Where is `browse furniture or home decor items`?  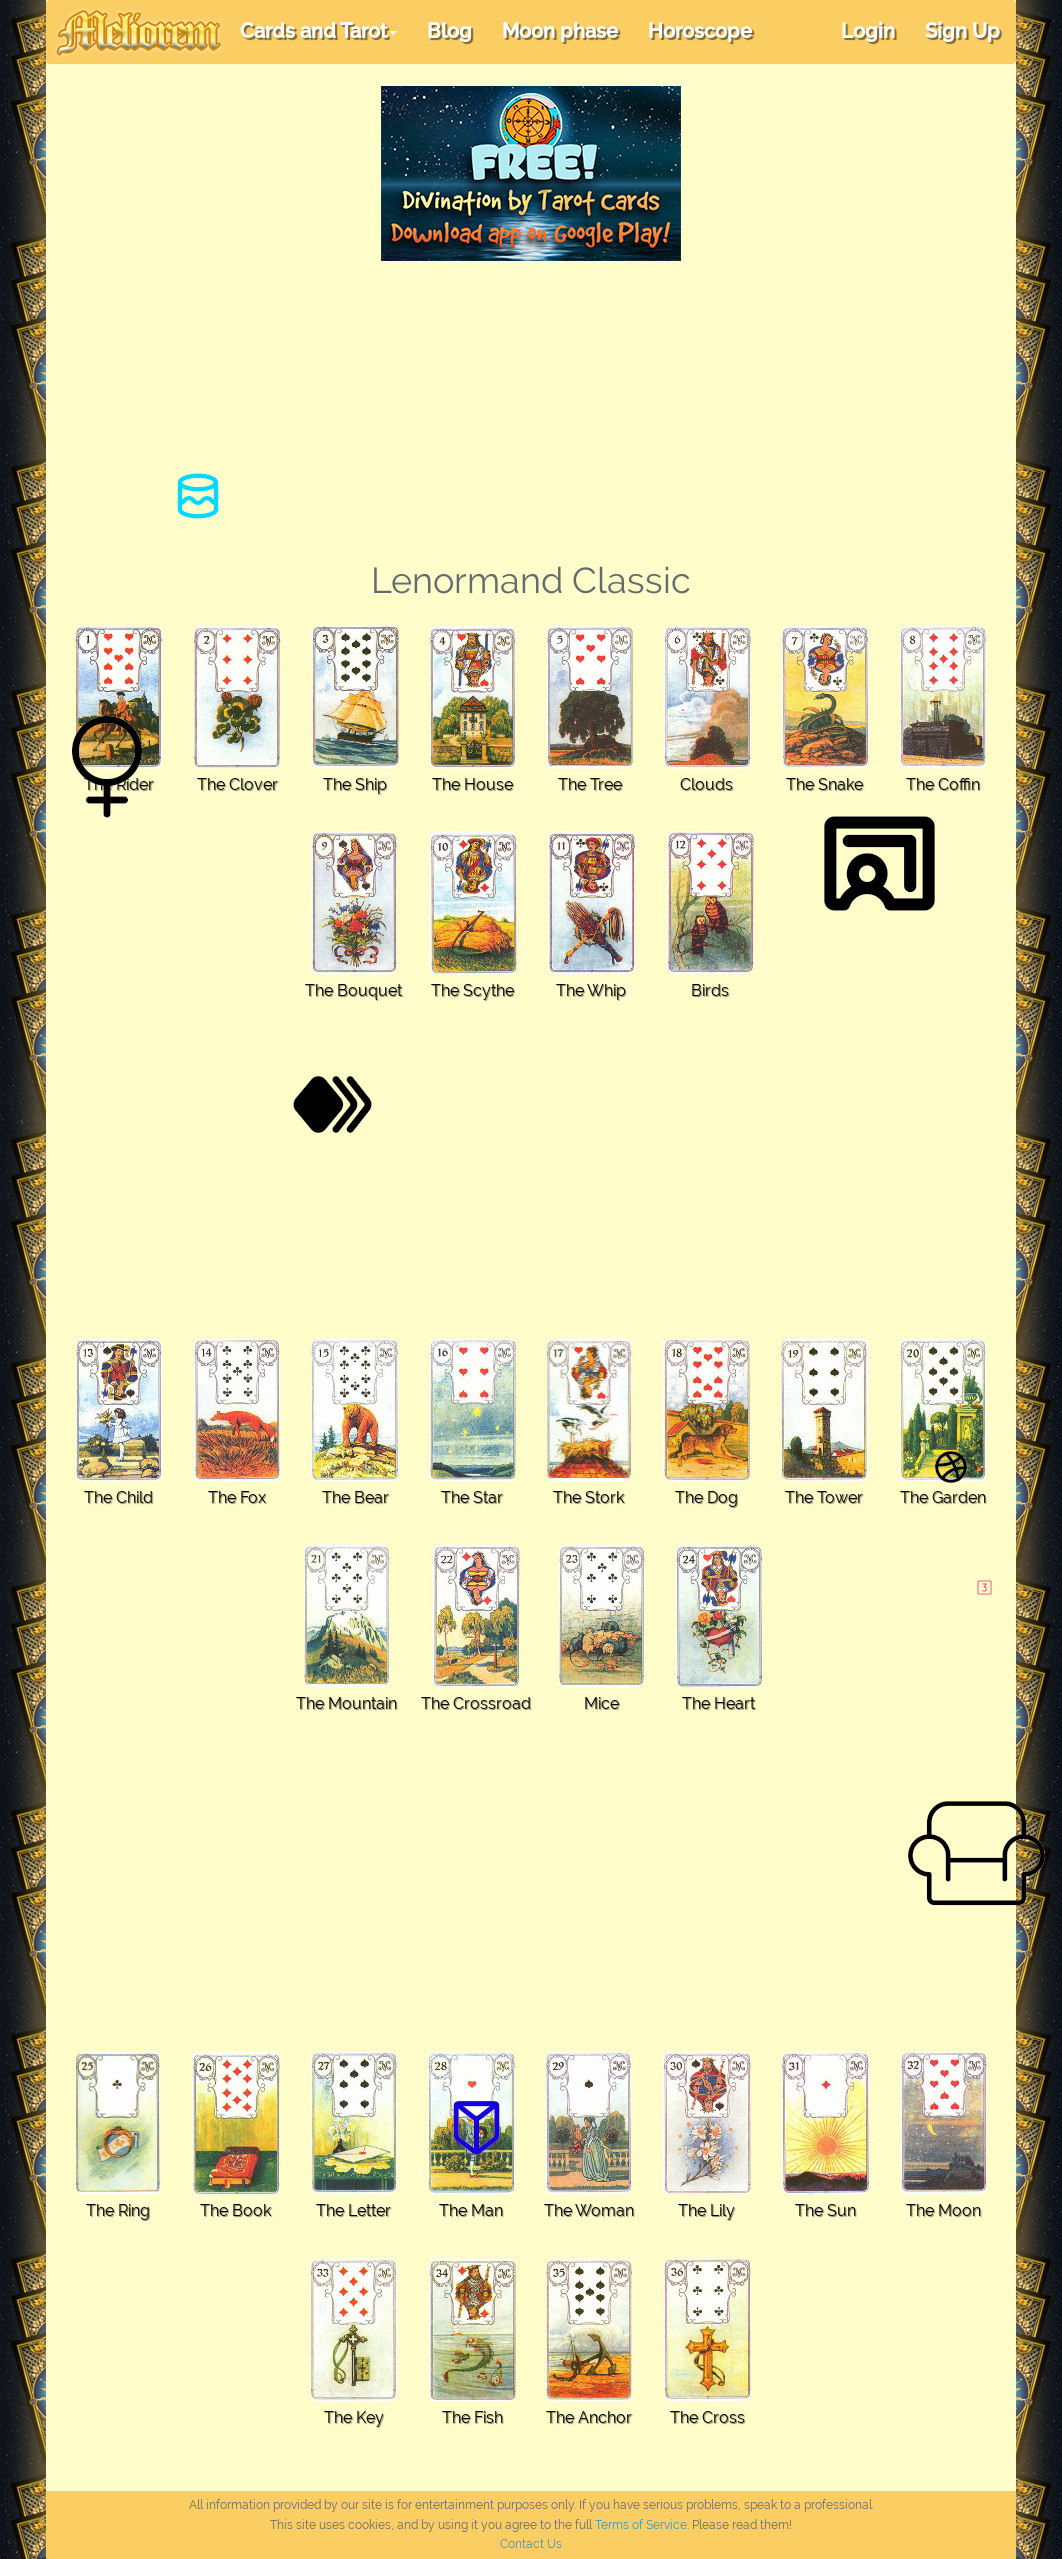
browse furniture or home decor items is located at coordinates (976, 1855).